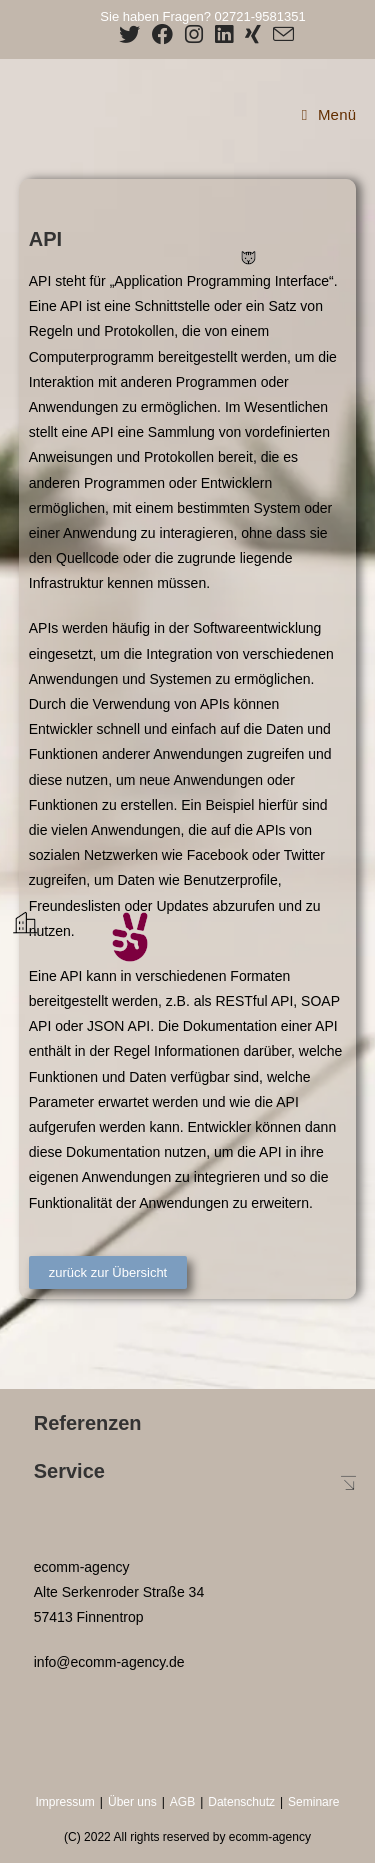 The height and width of the screenshot is (1863, 375). I want to click on send a peace sign or friendly gesture, so click(130, 937).